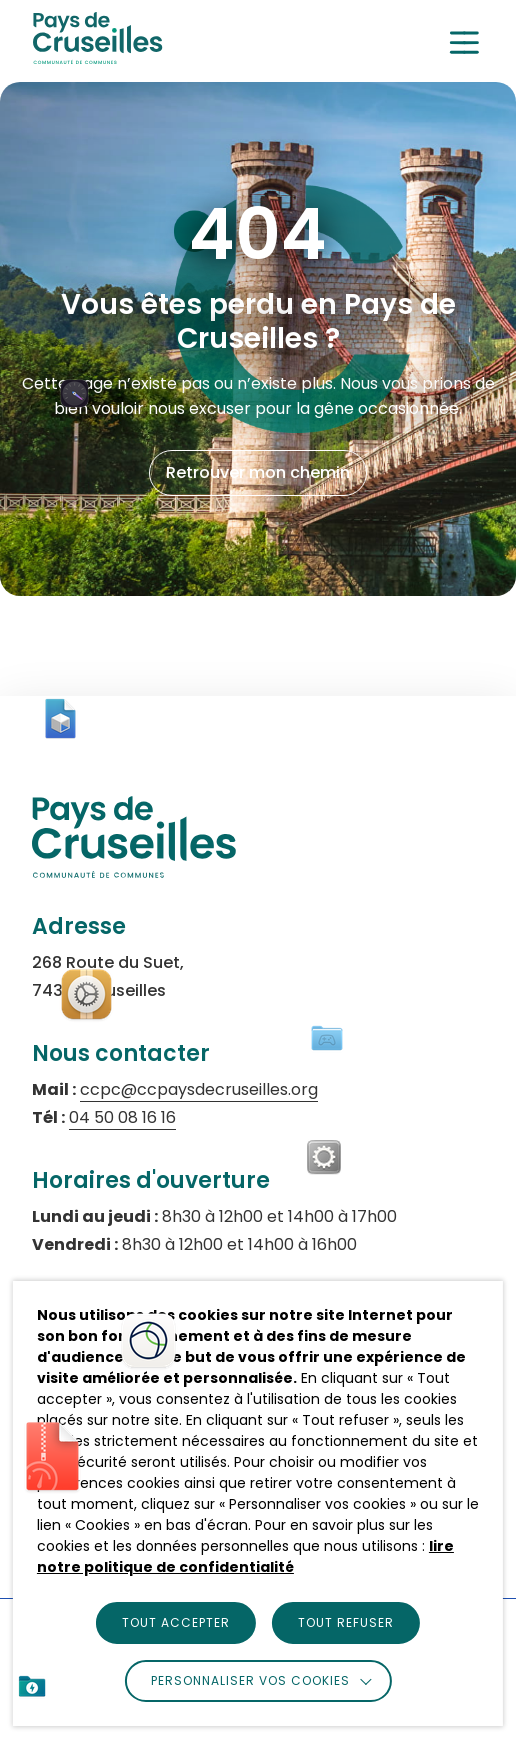 The image size is (516, 1742). Describe the element at coordinates (32, 1687) in the screenshot. I see `open fastapi project folder` at that location.